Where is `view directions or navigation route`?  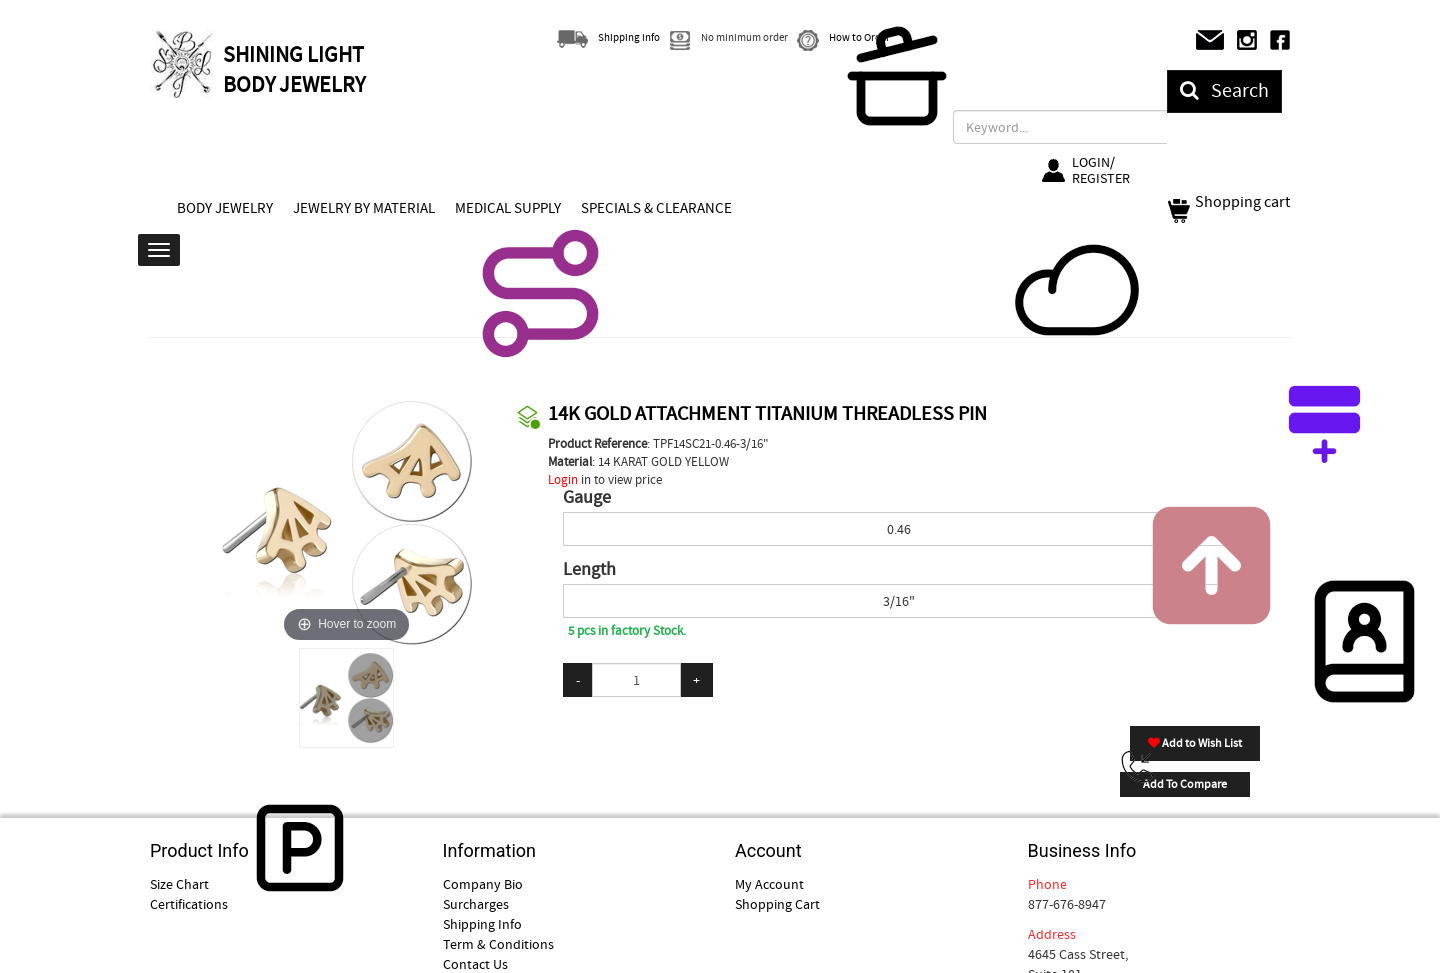
view directions or navigation route is located at coordinates (540, 293).